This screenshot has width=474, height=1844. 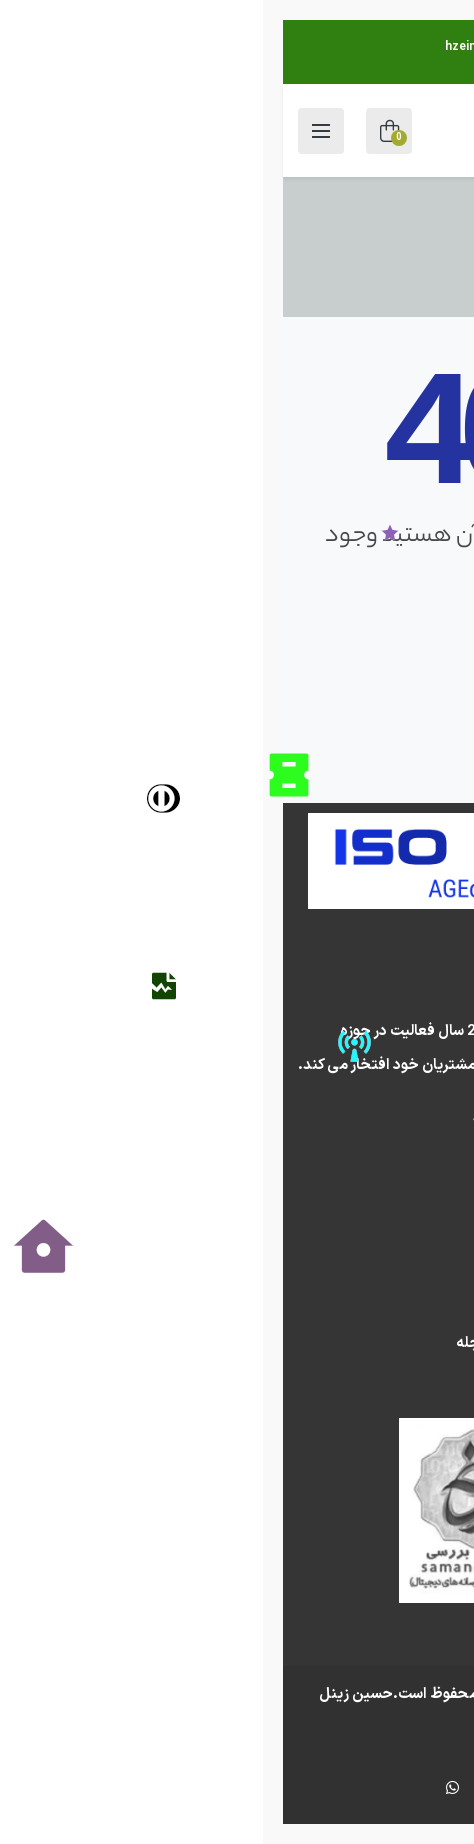 What do you see at coordinates (390, 533) in the screenshot?
I see `add to favorites` at bounding box center [390, 533].